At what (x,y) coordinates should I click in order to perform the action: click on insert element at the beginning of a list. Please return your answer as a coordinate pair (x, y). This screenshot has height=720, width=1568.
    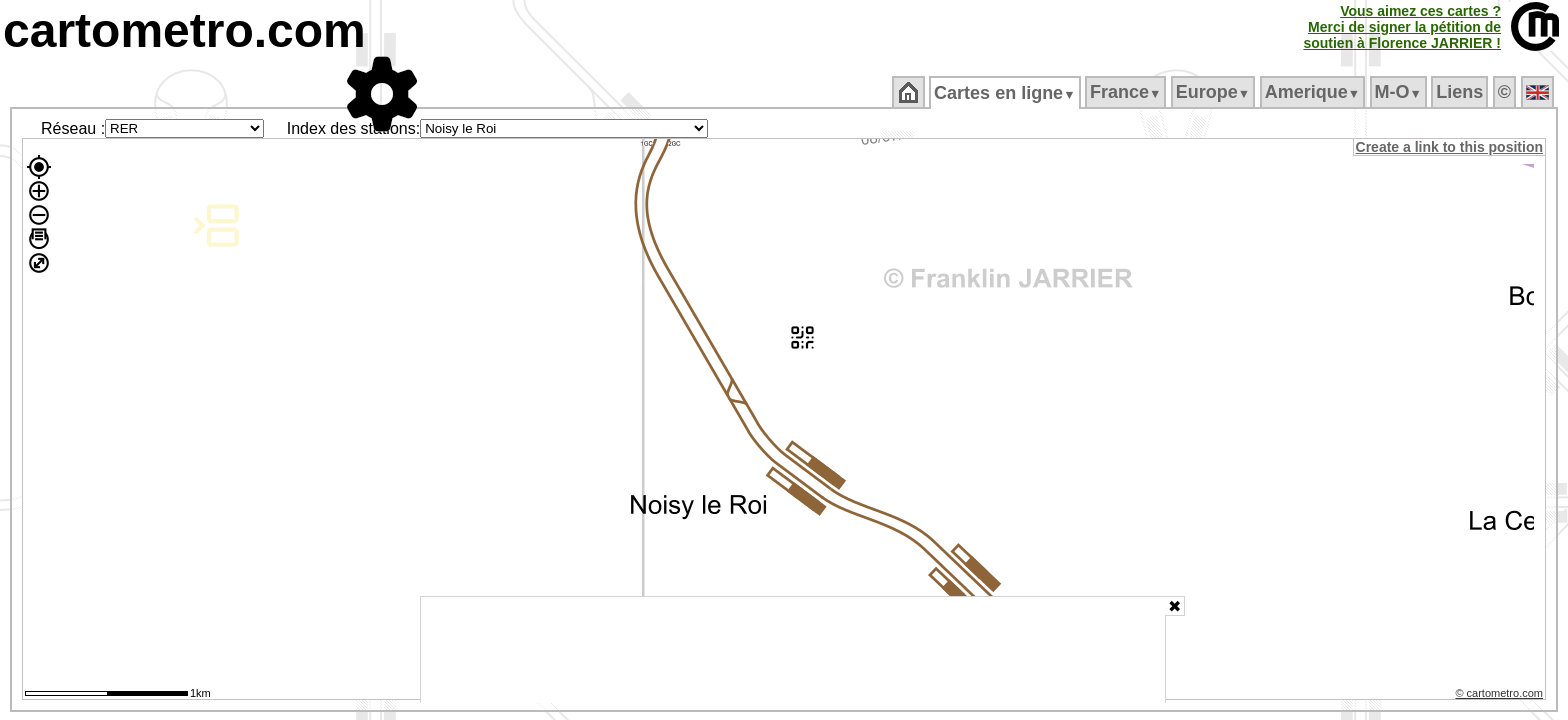
    Looking at the image, I should click on (217, 225).